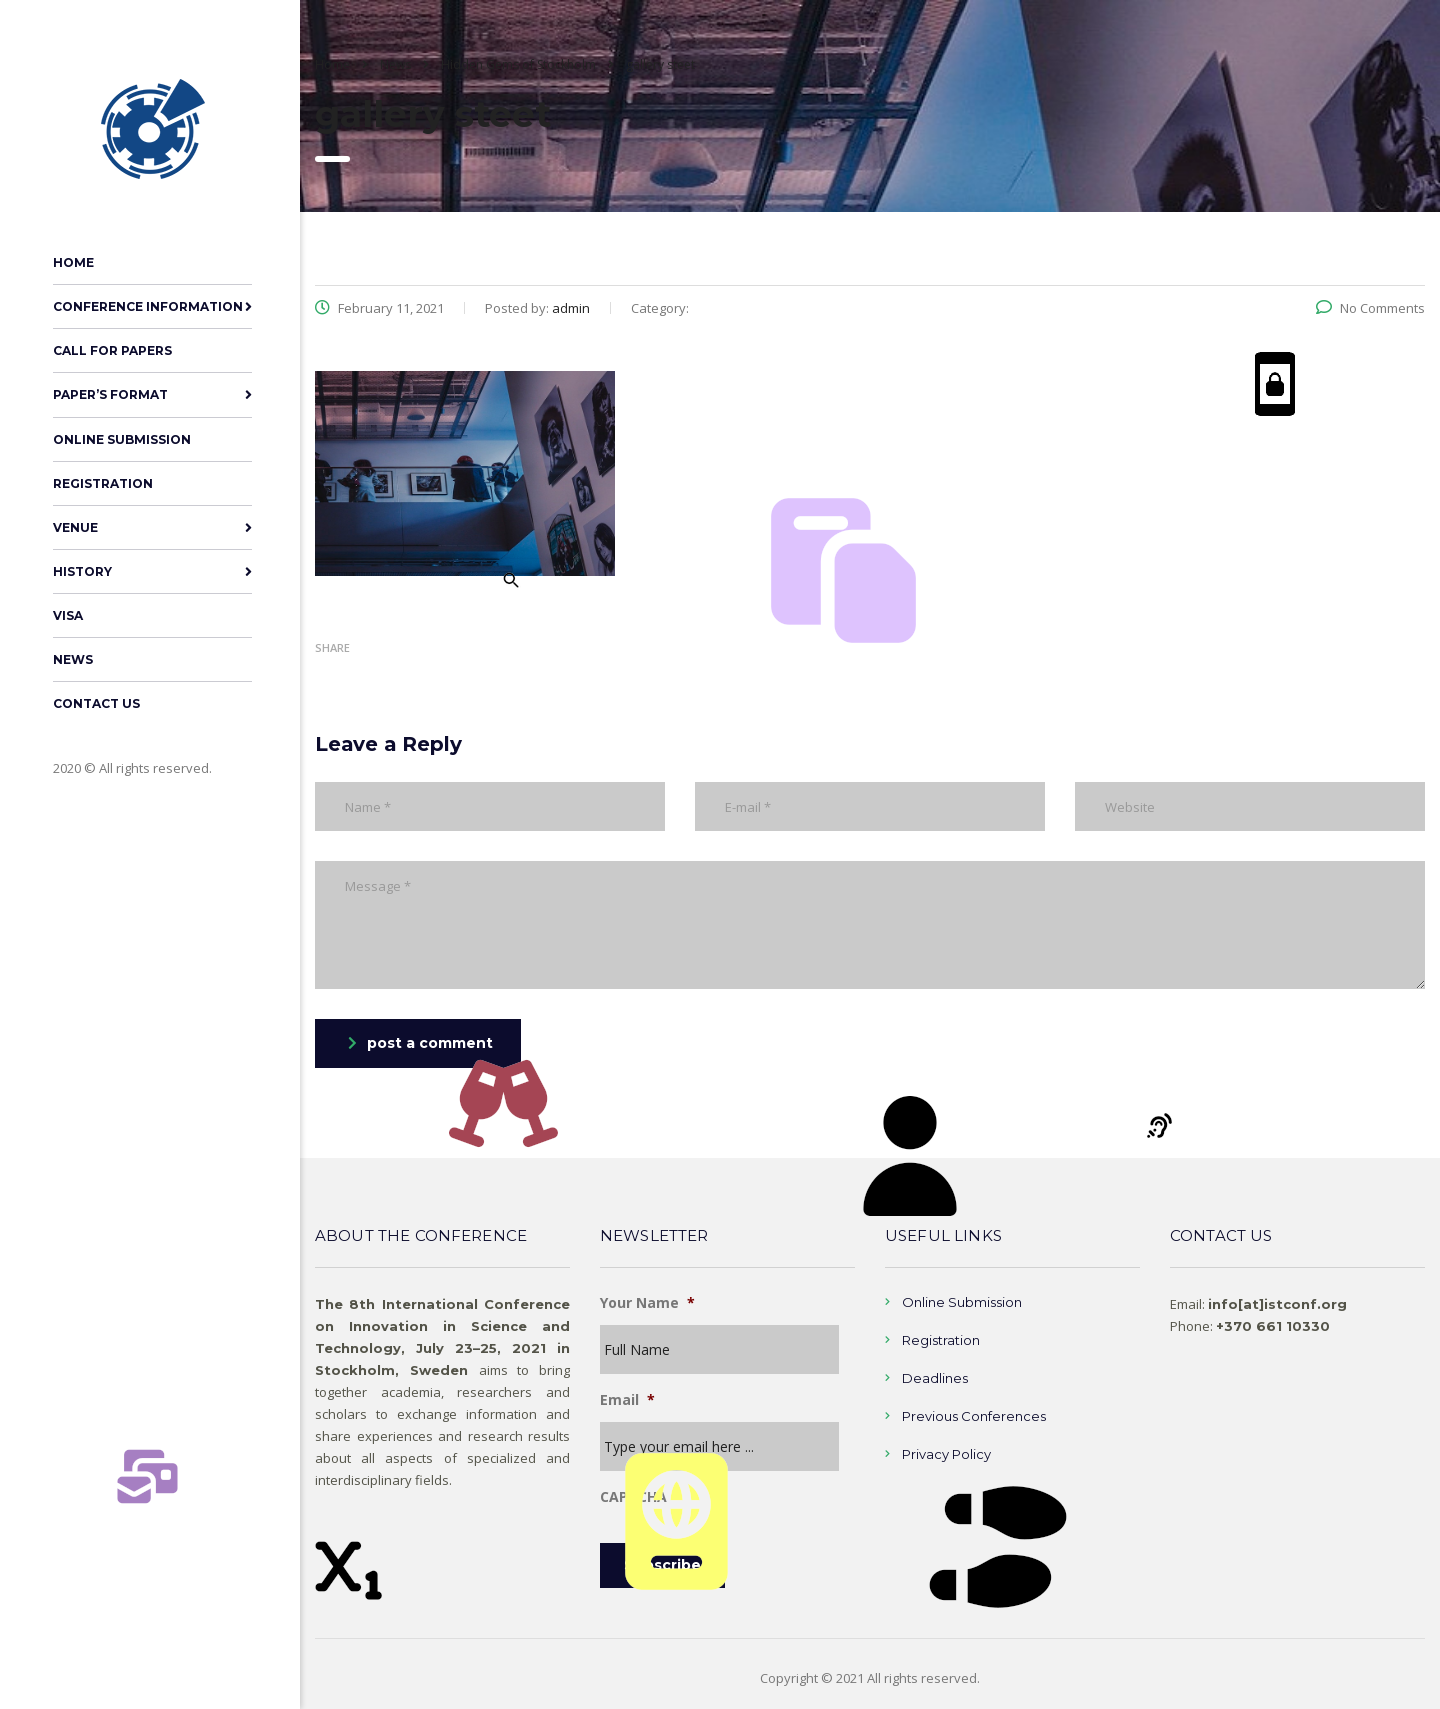 The height and width of the screenshot is (1709, 1440). Describe the element at coordinates (344, 1566) in the screenshot. I see `format text as subscript` at that location.